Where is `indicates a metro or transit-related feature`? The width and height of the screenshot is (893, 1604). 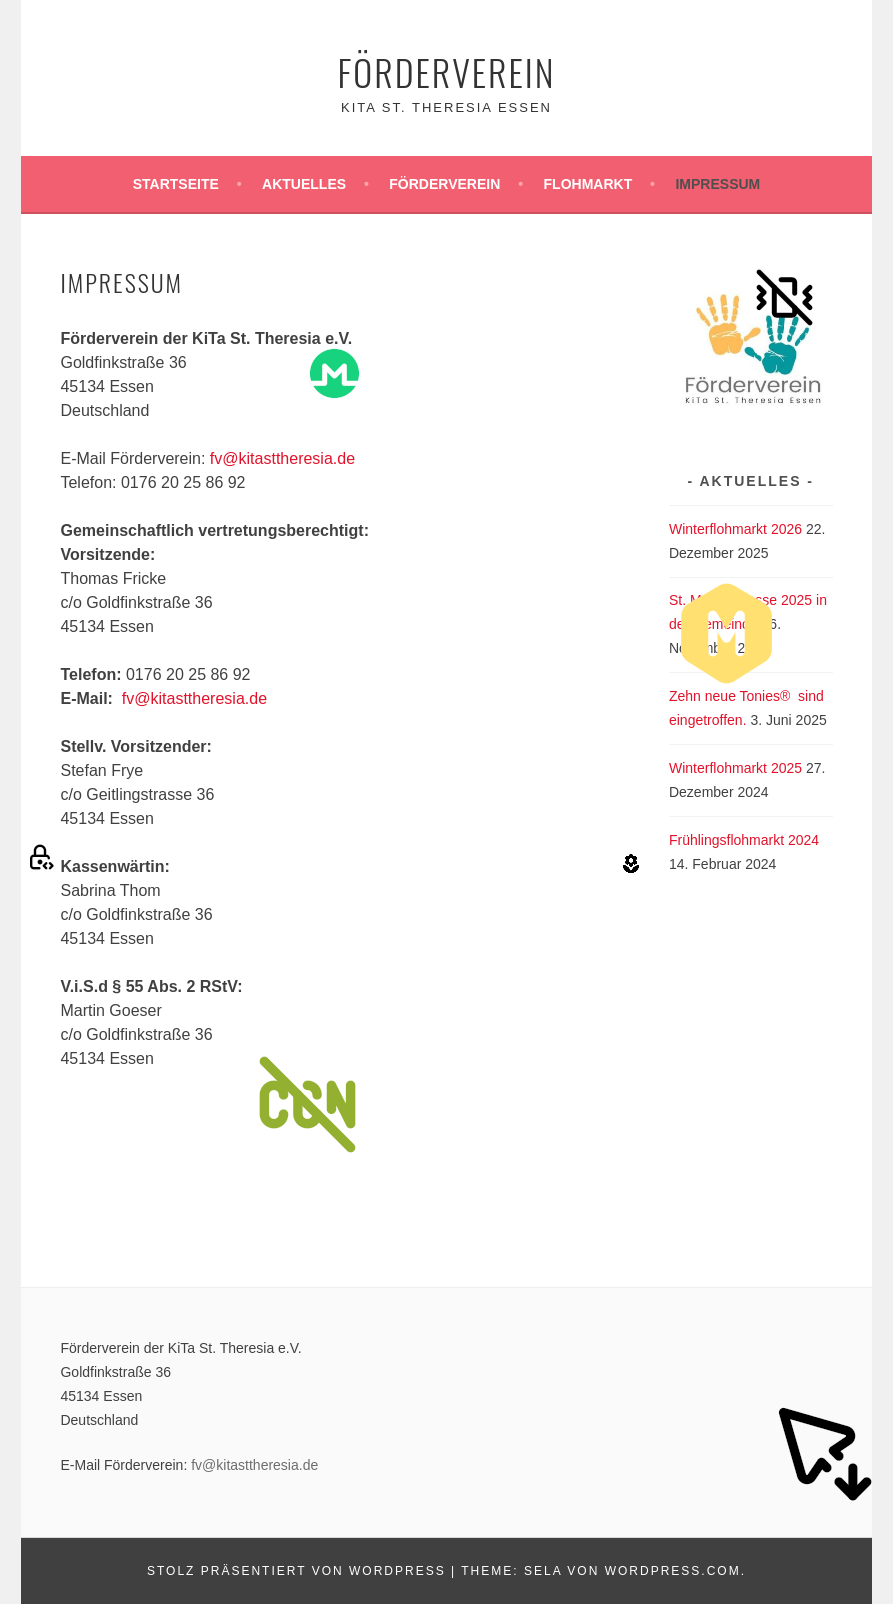
indicates a metro or transit-related feature is located at coordinates (726, 633).